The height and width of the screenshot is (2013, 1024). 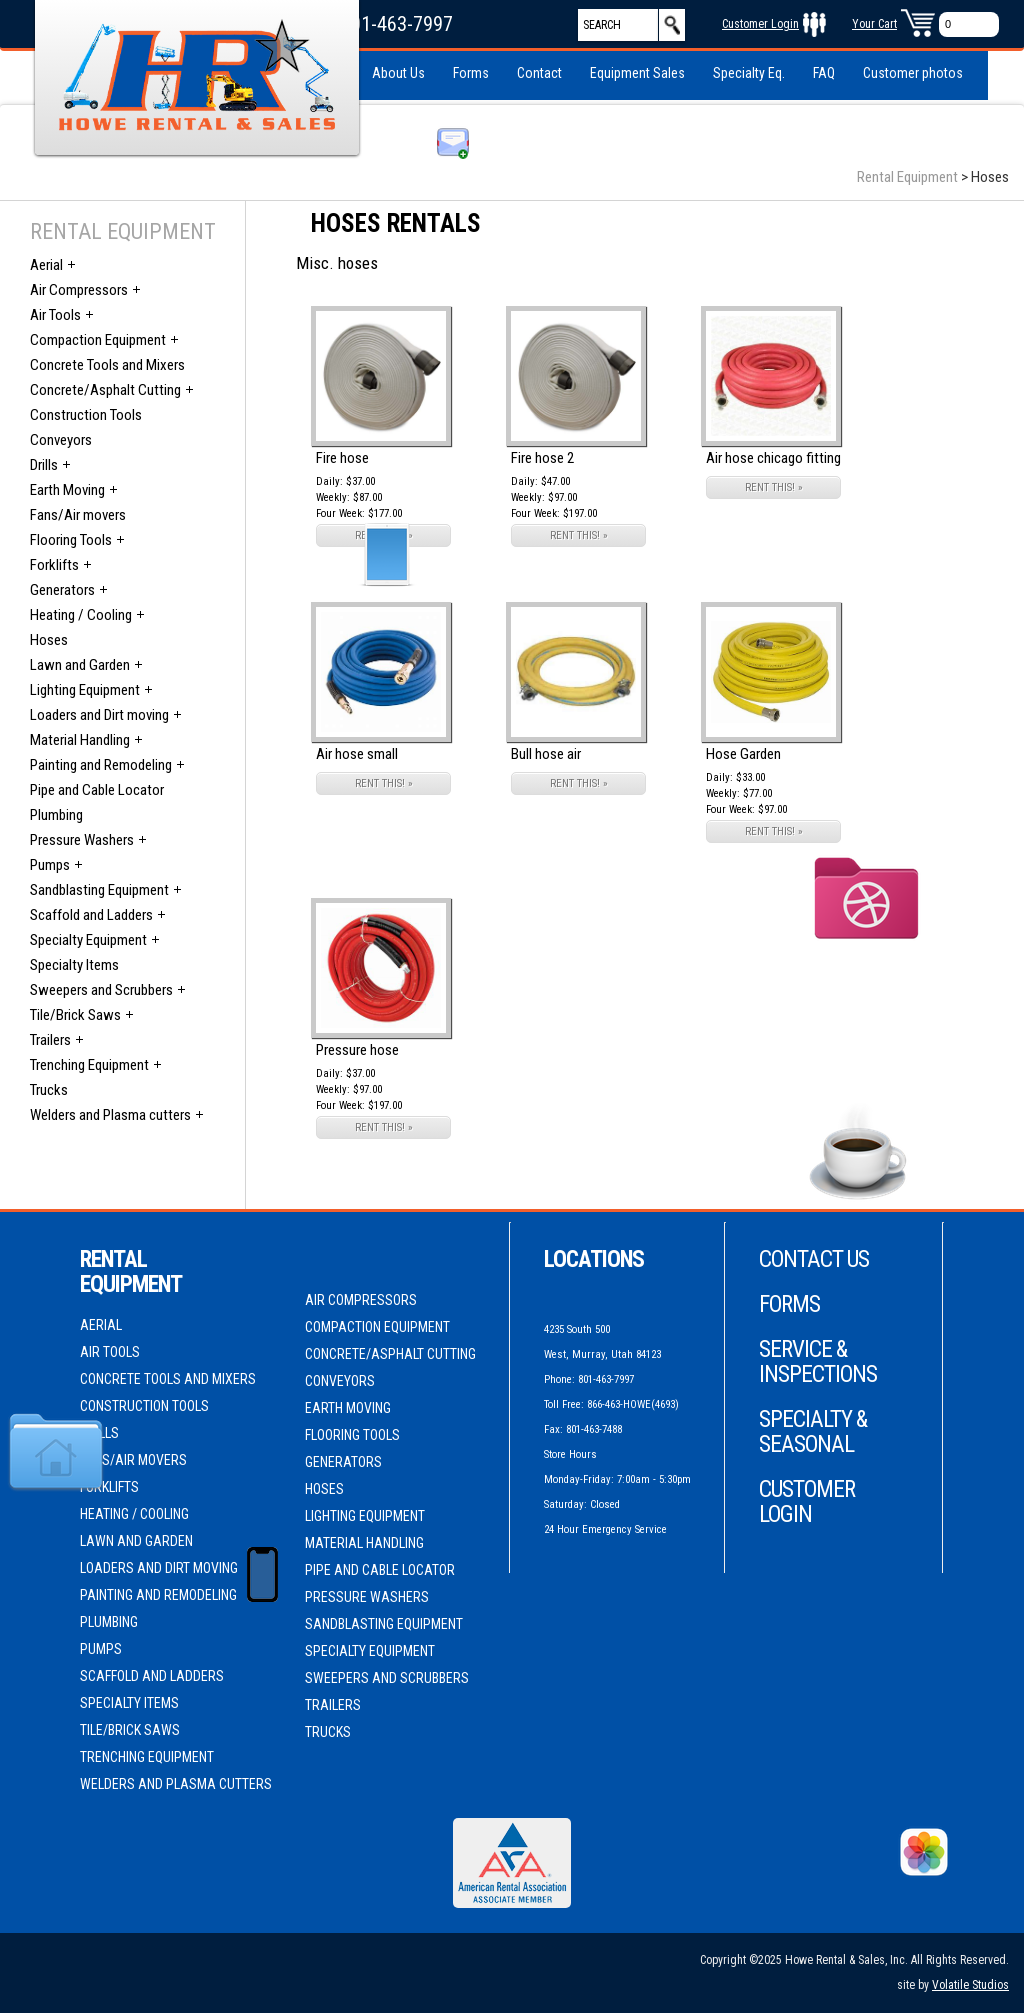 What do you see at coordinates (857, 1161) in the screenshot?
I see `launch java application` at bounding box center [857, 1161].